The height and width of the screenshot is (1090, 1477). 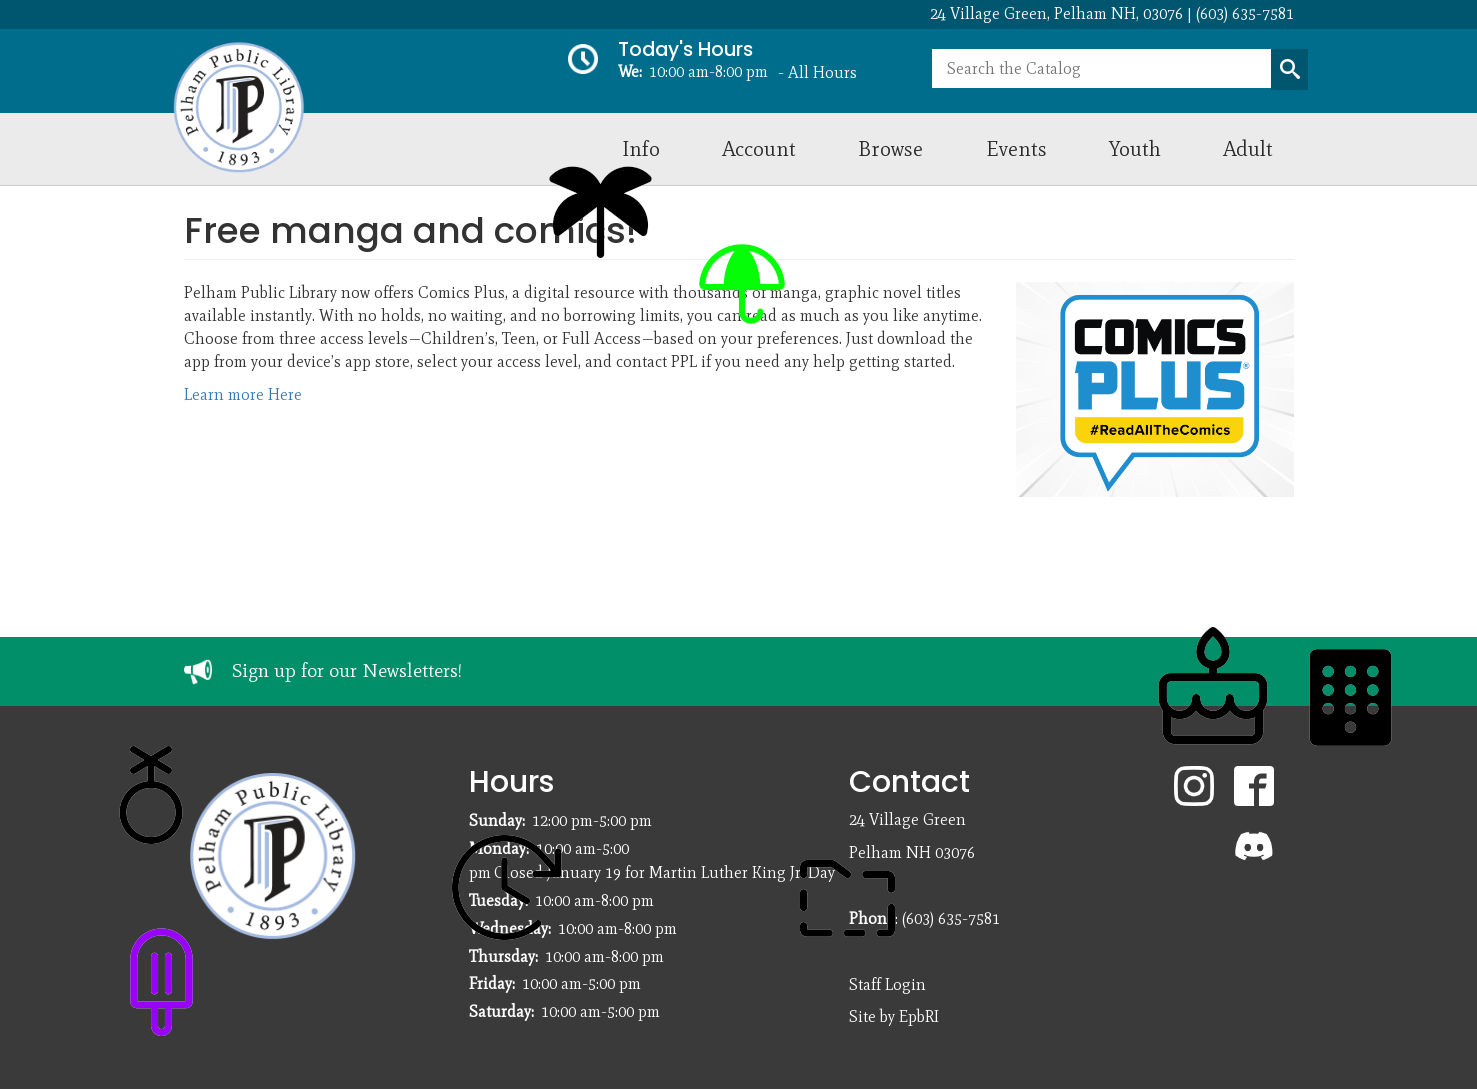 What do you see at coordinates (847, 896) in the screenshot?
I see `create a new folder` at bounding box center [847, 896].